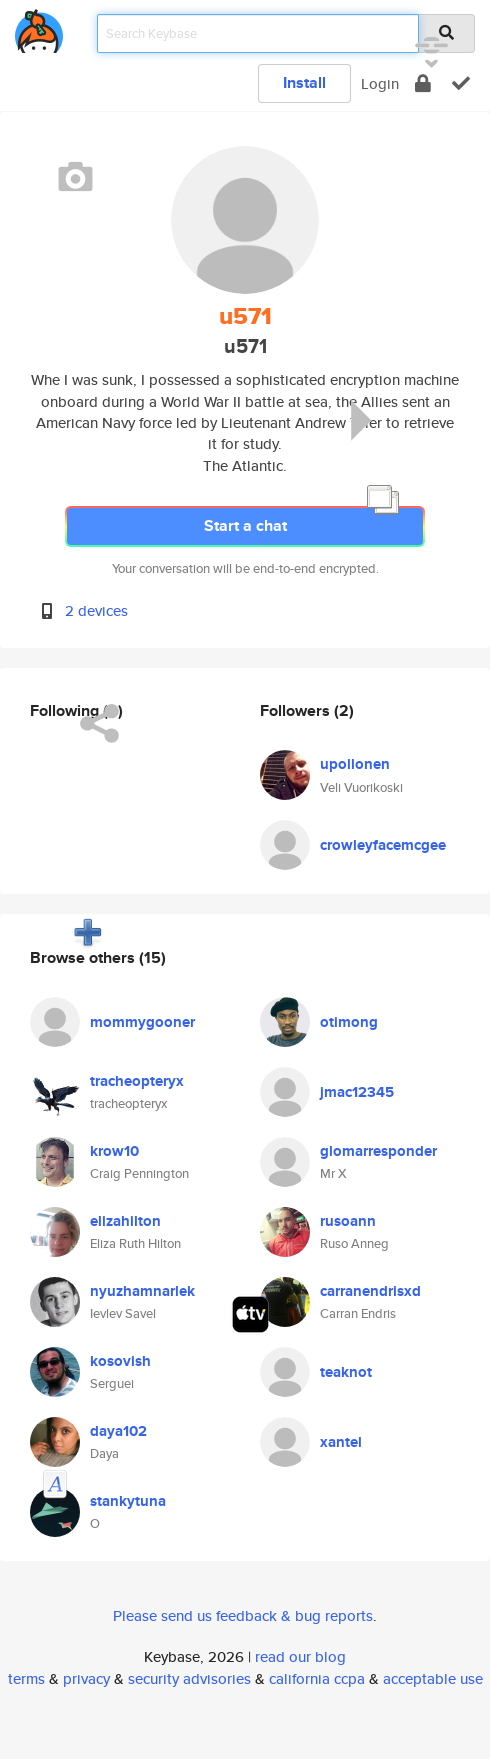 This screenshot has height=1759, width=490. I want to click on access window management settings, so click(383, 500).